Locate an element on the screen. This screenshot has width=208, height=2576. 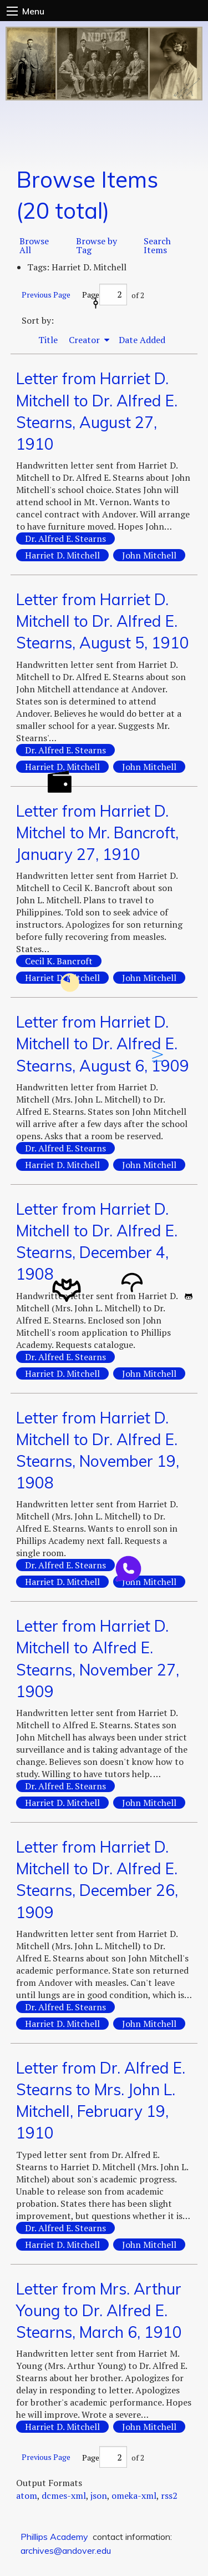
visit codecov integration settings is located at coordinates (132, 1282).